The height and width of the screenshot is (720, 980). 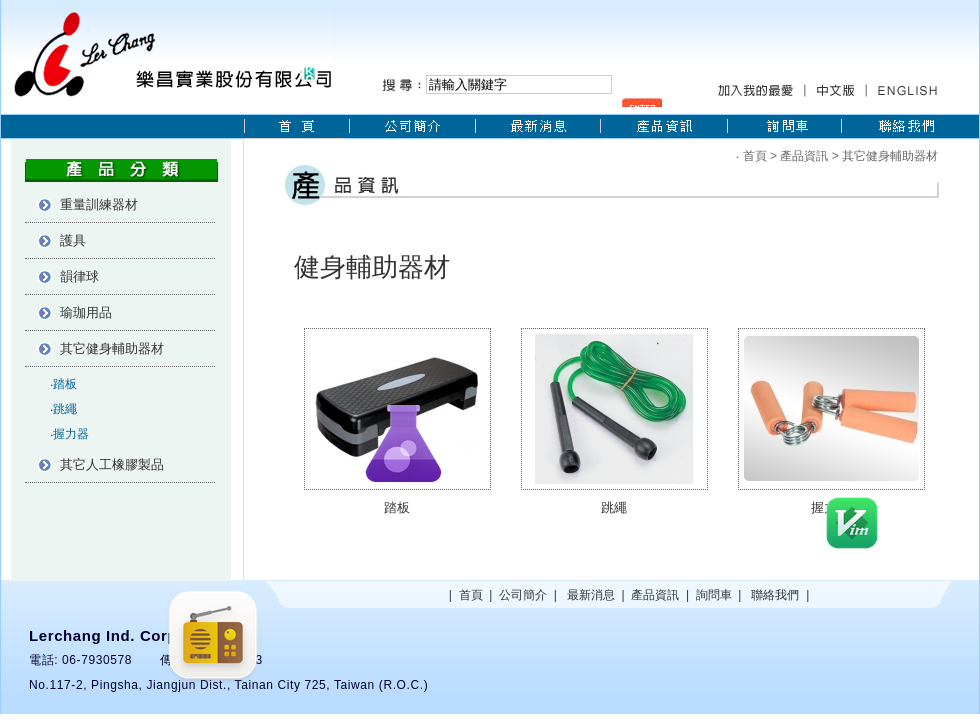 What do you see at coordinates (403, 443) in the screenshot?
I see `open test plans application` at bounding box center [403, 443].